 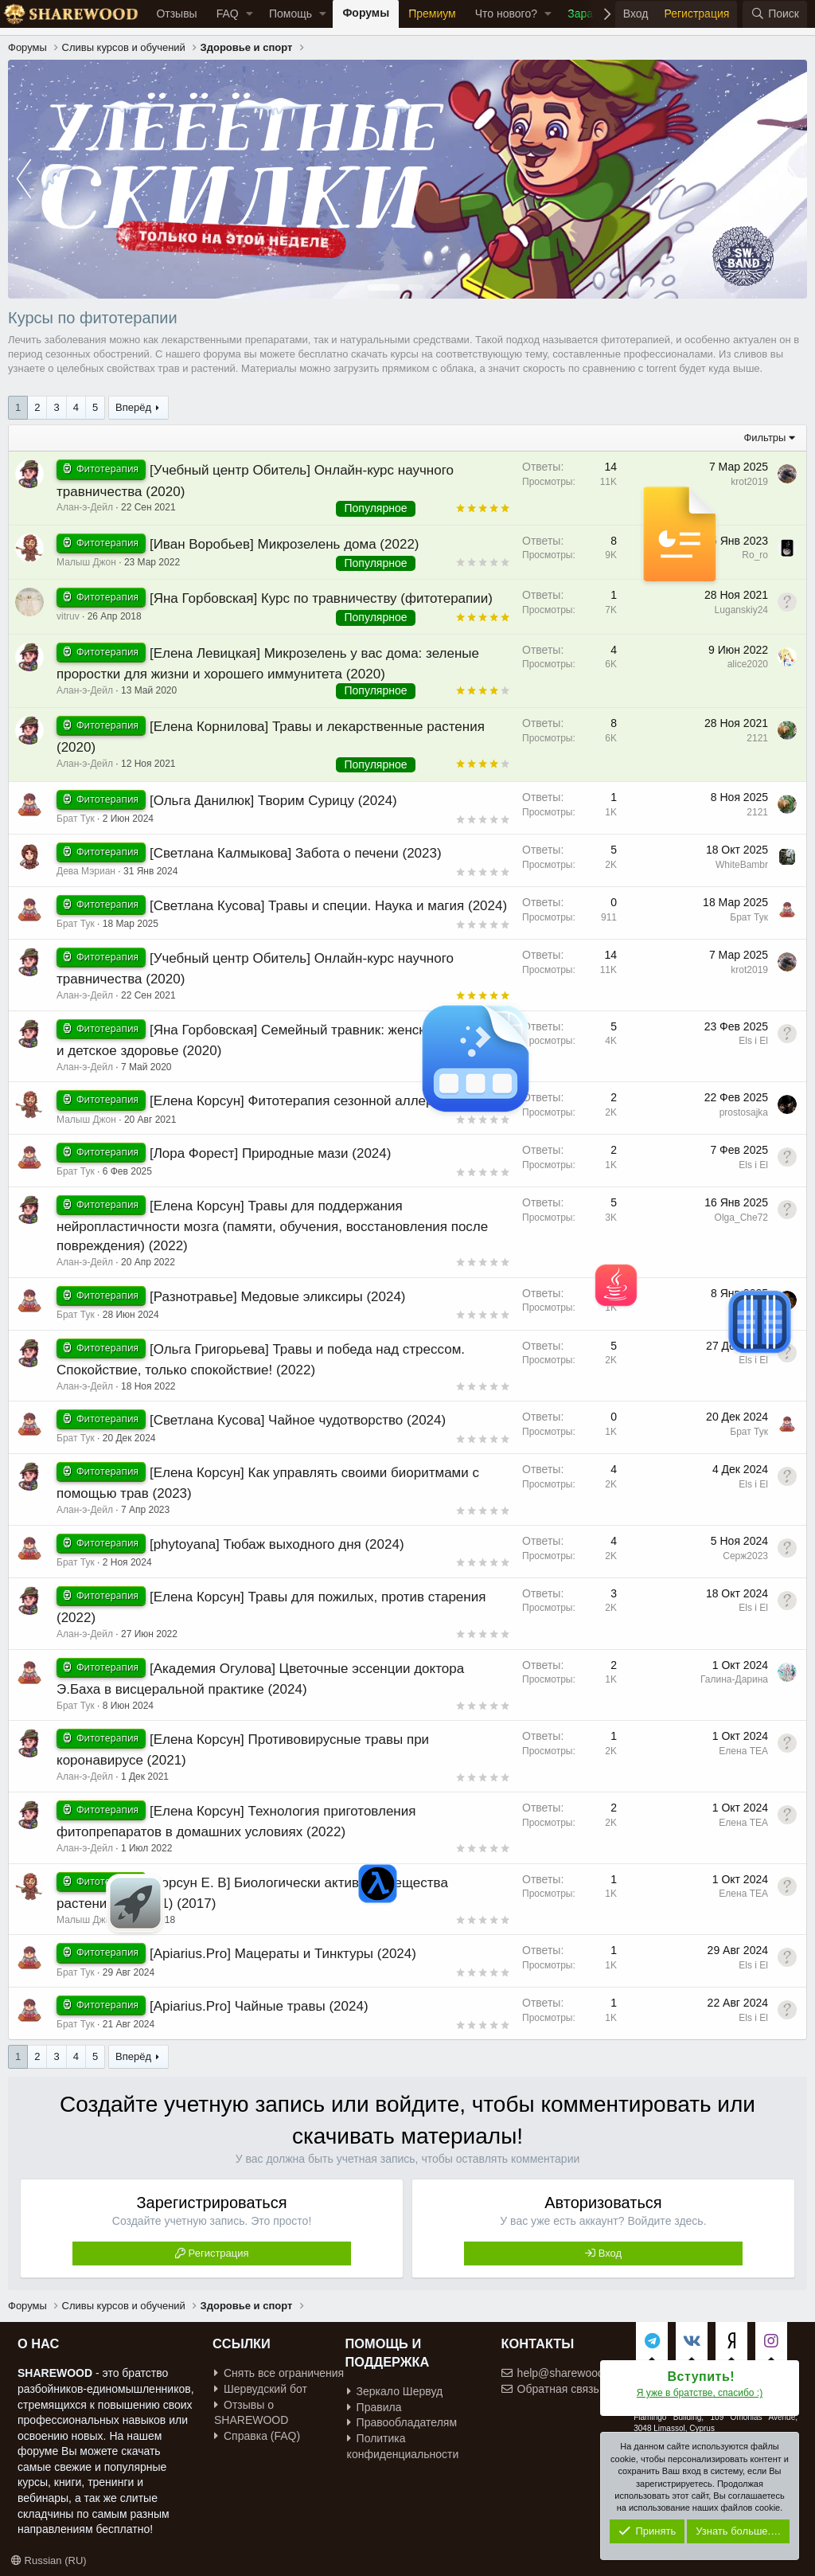 What do you see at coordinates (616, 1286) in the screenshot?
I see `open java application settings` at bounding box center [616, 1286].